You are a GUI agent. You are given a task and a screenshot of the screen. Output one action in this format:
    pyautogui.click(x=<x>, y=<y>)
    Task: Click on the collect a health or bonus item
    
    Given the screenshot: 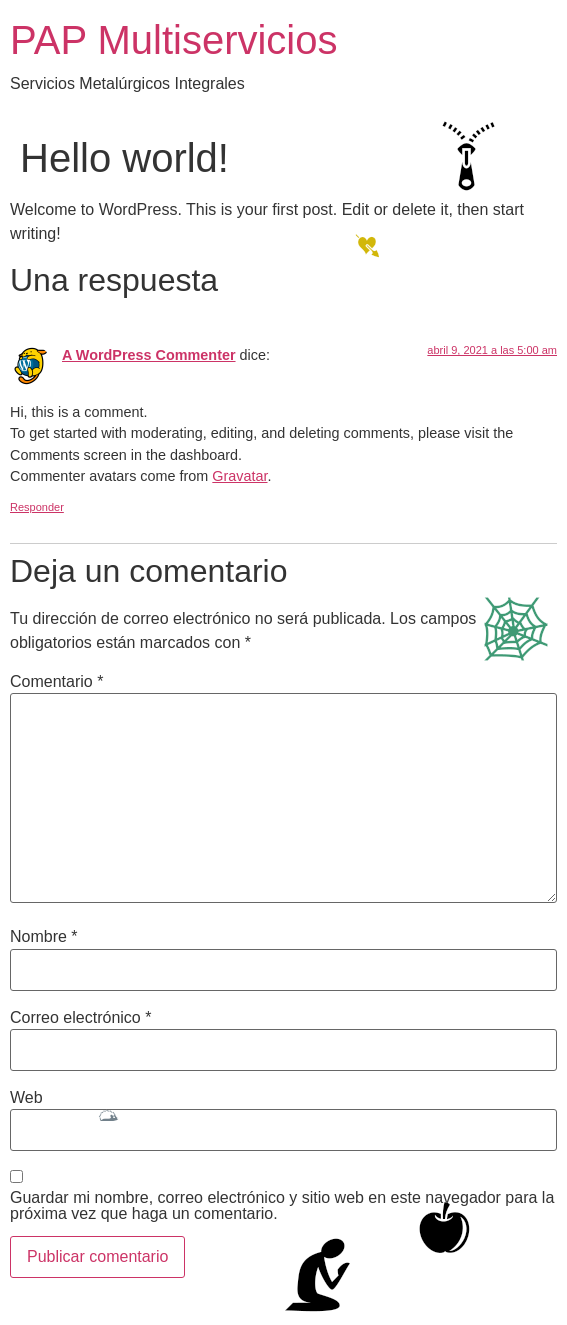 What is the action you would take?
    pyautogui.click(x=444, y=1227)
    